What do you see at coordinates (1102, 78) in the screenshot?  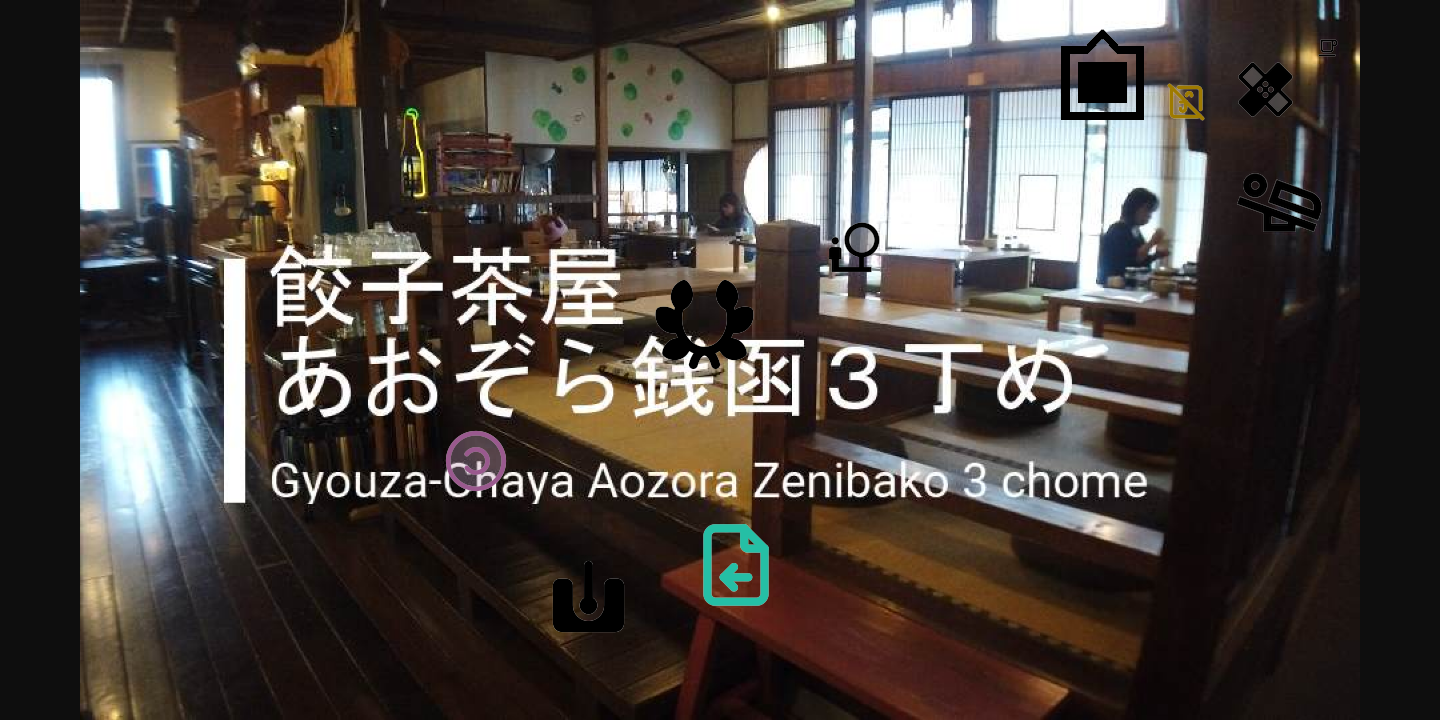 I see `view photo frame options` at bounding box center [1102, 78].